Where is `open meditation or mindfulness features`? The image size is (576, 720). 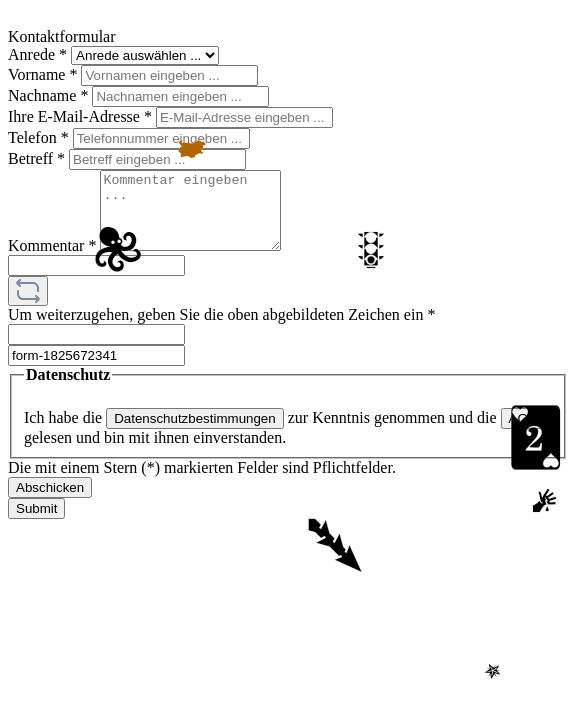
open meditation or mindfulness features is located at coordinates (492, 671).